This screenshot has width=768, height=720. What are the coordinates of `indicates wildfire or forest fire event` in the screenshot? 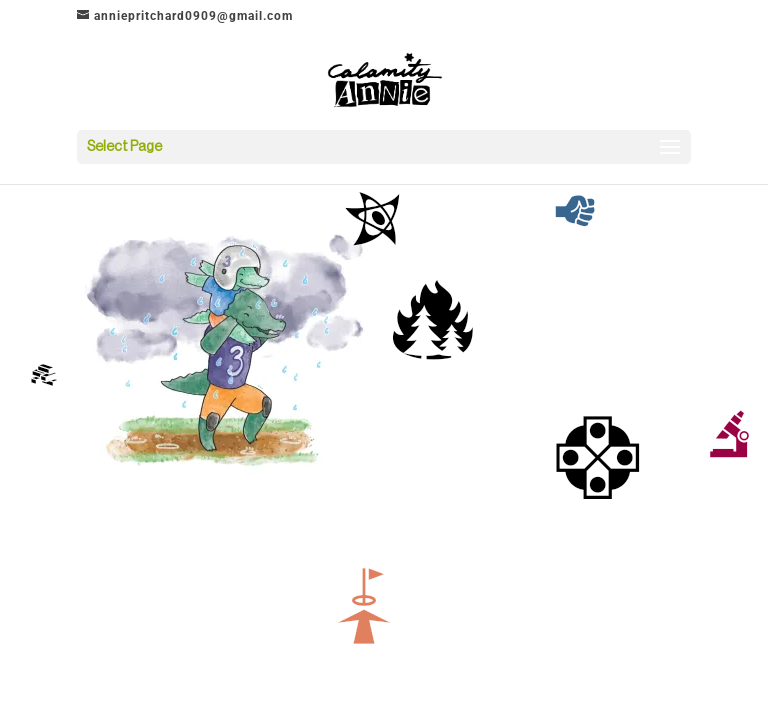 It's located at (433, 320).